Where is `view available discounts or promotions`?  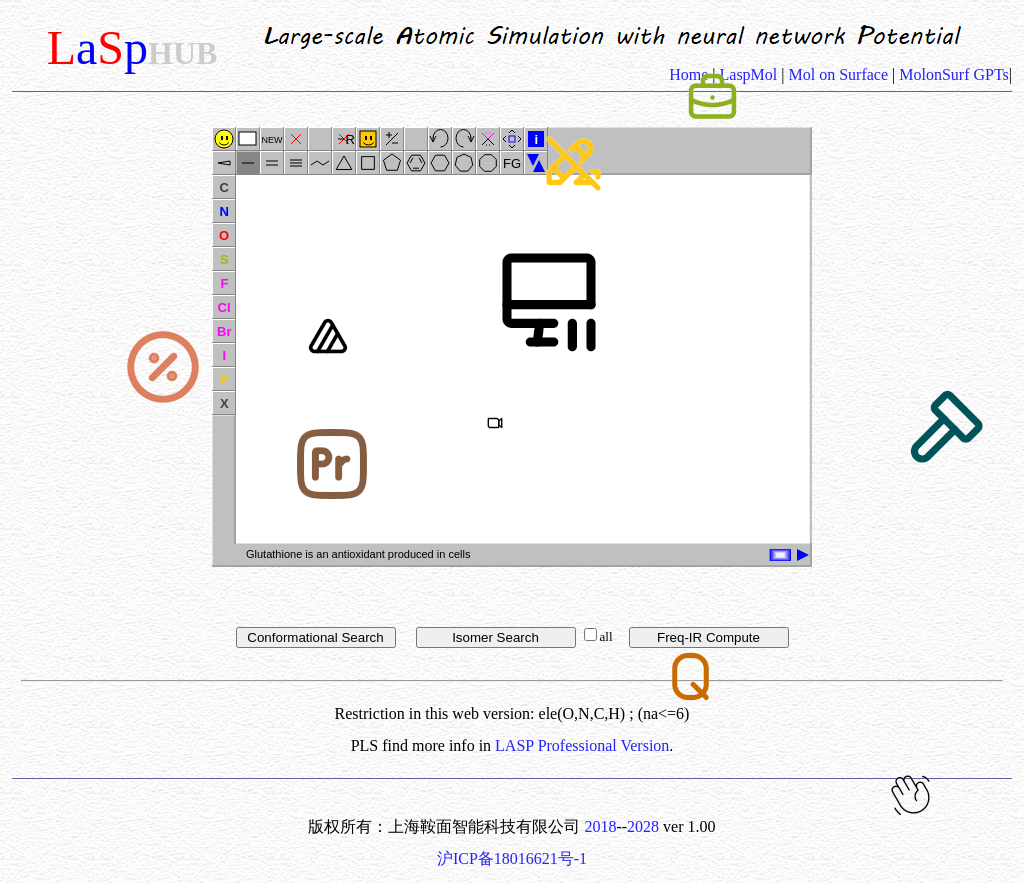
view available discounts or promotions is located at coordinates (163, 367).